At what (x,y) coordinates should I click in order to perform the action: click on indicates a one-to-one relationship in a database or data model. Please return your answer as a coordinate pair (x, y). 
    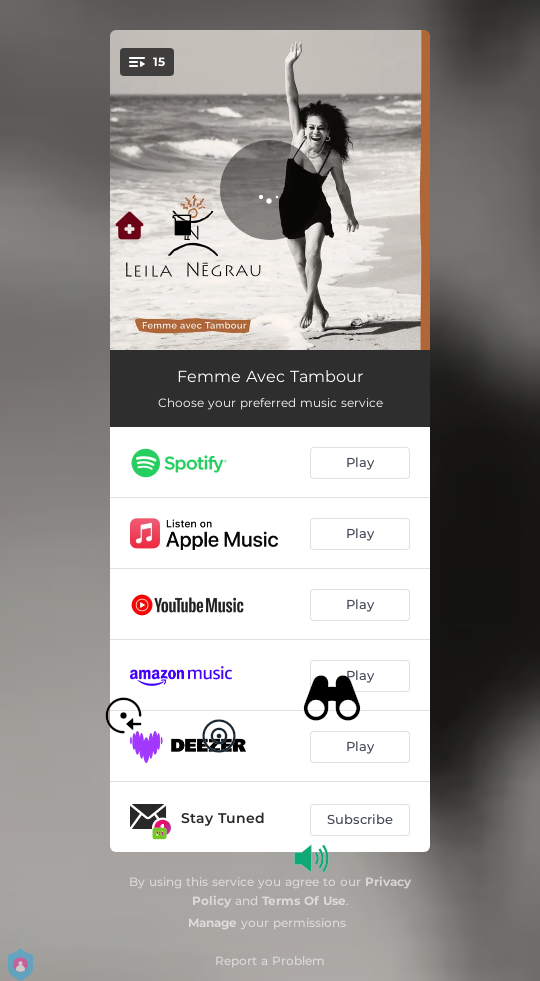
    Looking at the image, I should click on (159, 833).